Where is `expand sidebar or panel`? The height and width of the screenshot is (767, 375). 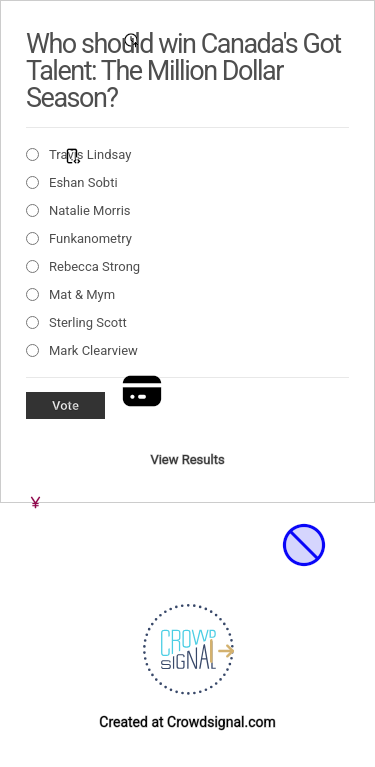 expand sidebar or panel is located at coordinates (222, 651).